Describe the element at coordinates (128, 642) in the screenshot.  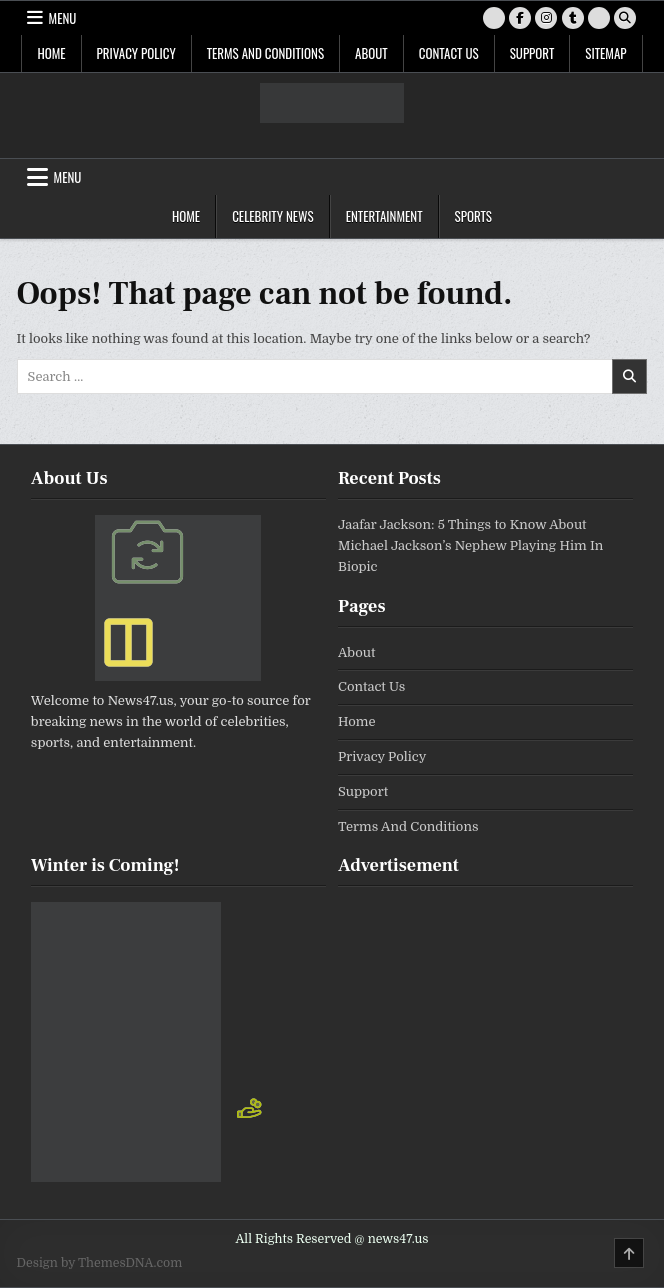
I see `split view horizontally` at that location.